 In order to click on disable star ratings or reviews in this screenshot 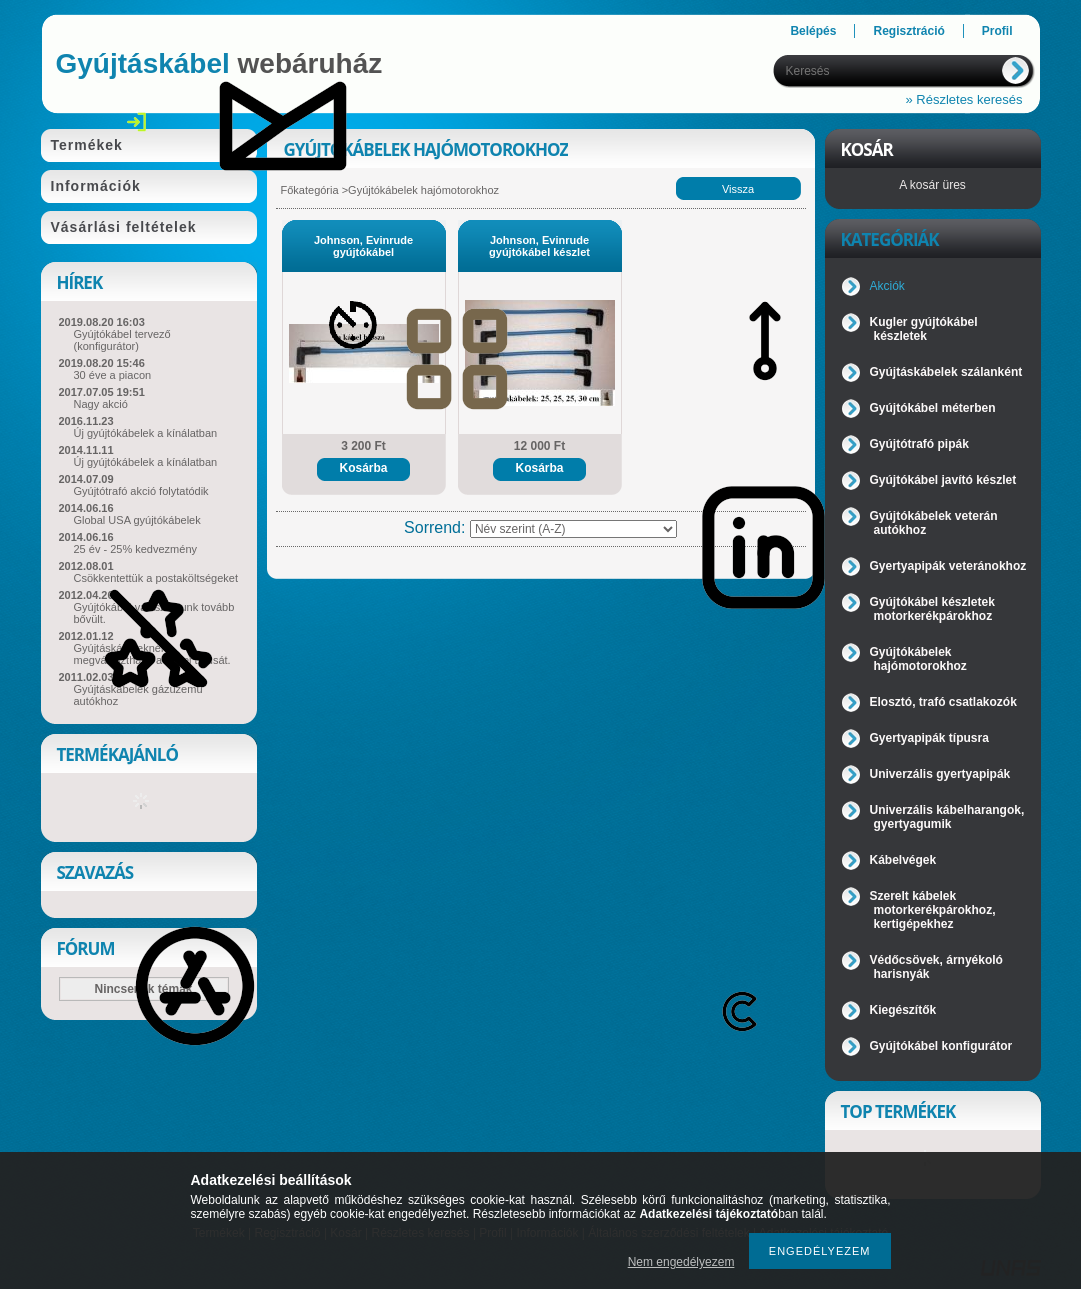, I will do `click(158, 638)`.